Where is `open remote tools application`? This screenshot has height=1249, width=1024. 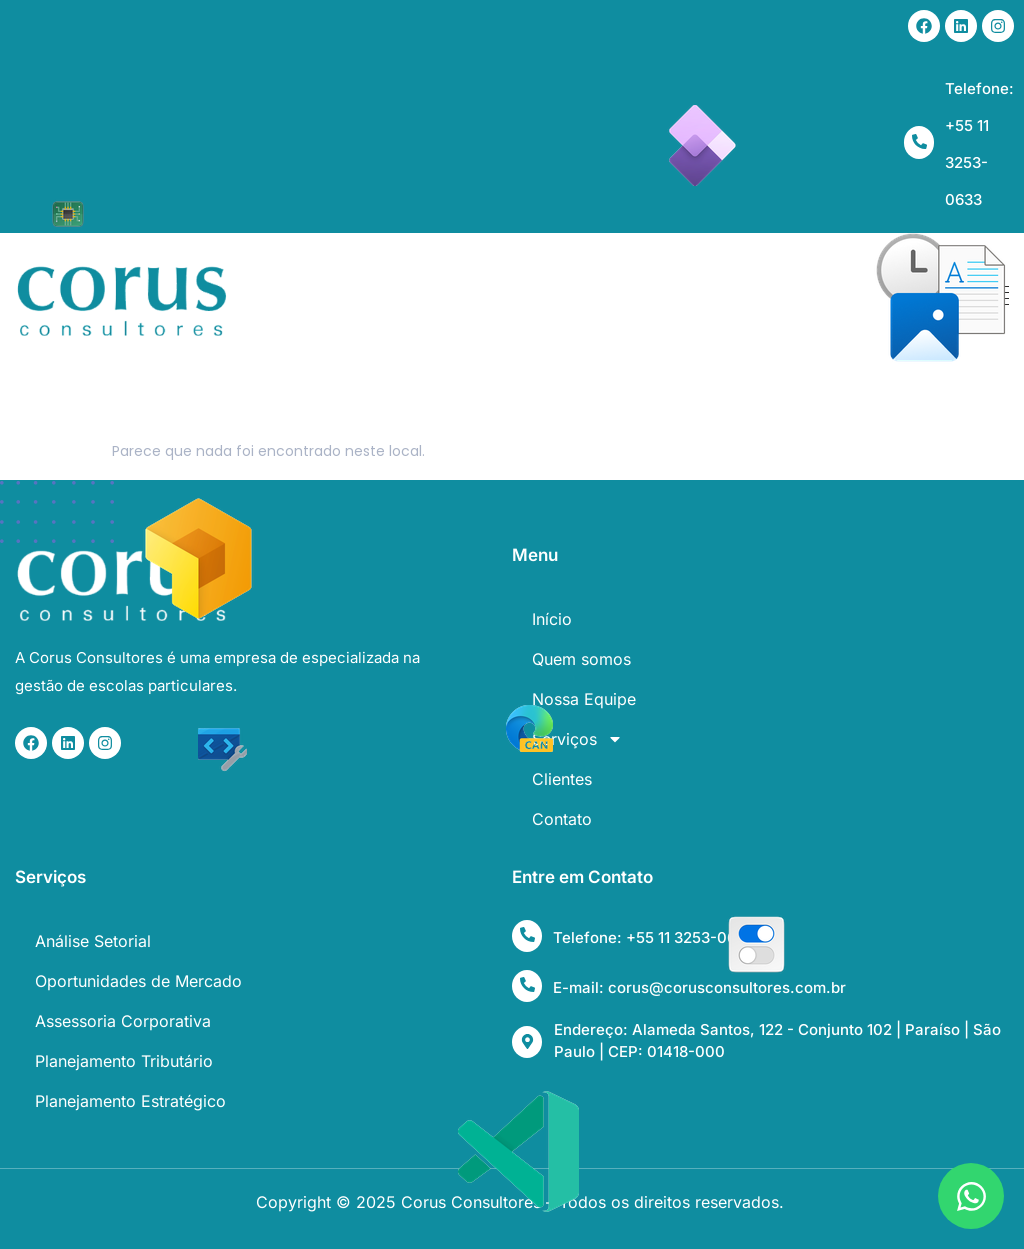
open remote tools application is located at coordinates (222, 747).